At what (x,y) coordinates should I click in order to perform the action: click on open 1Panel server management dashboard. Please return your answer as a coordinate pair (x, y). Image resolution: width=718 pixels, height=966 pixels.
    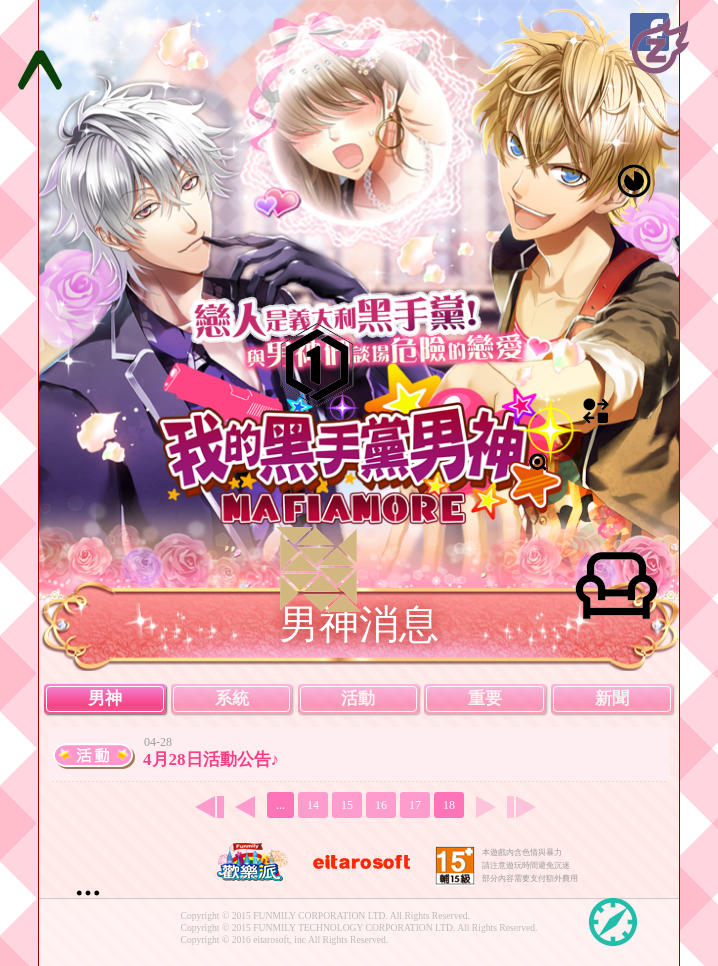
    Looking at the image, I should click on (317, 365).